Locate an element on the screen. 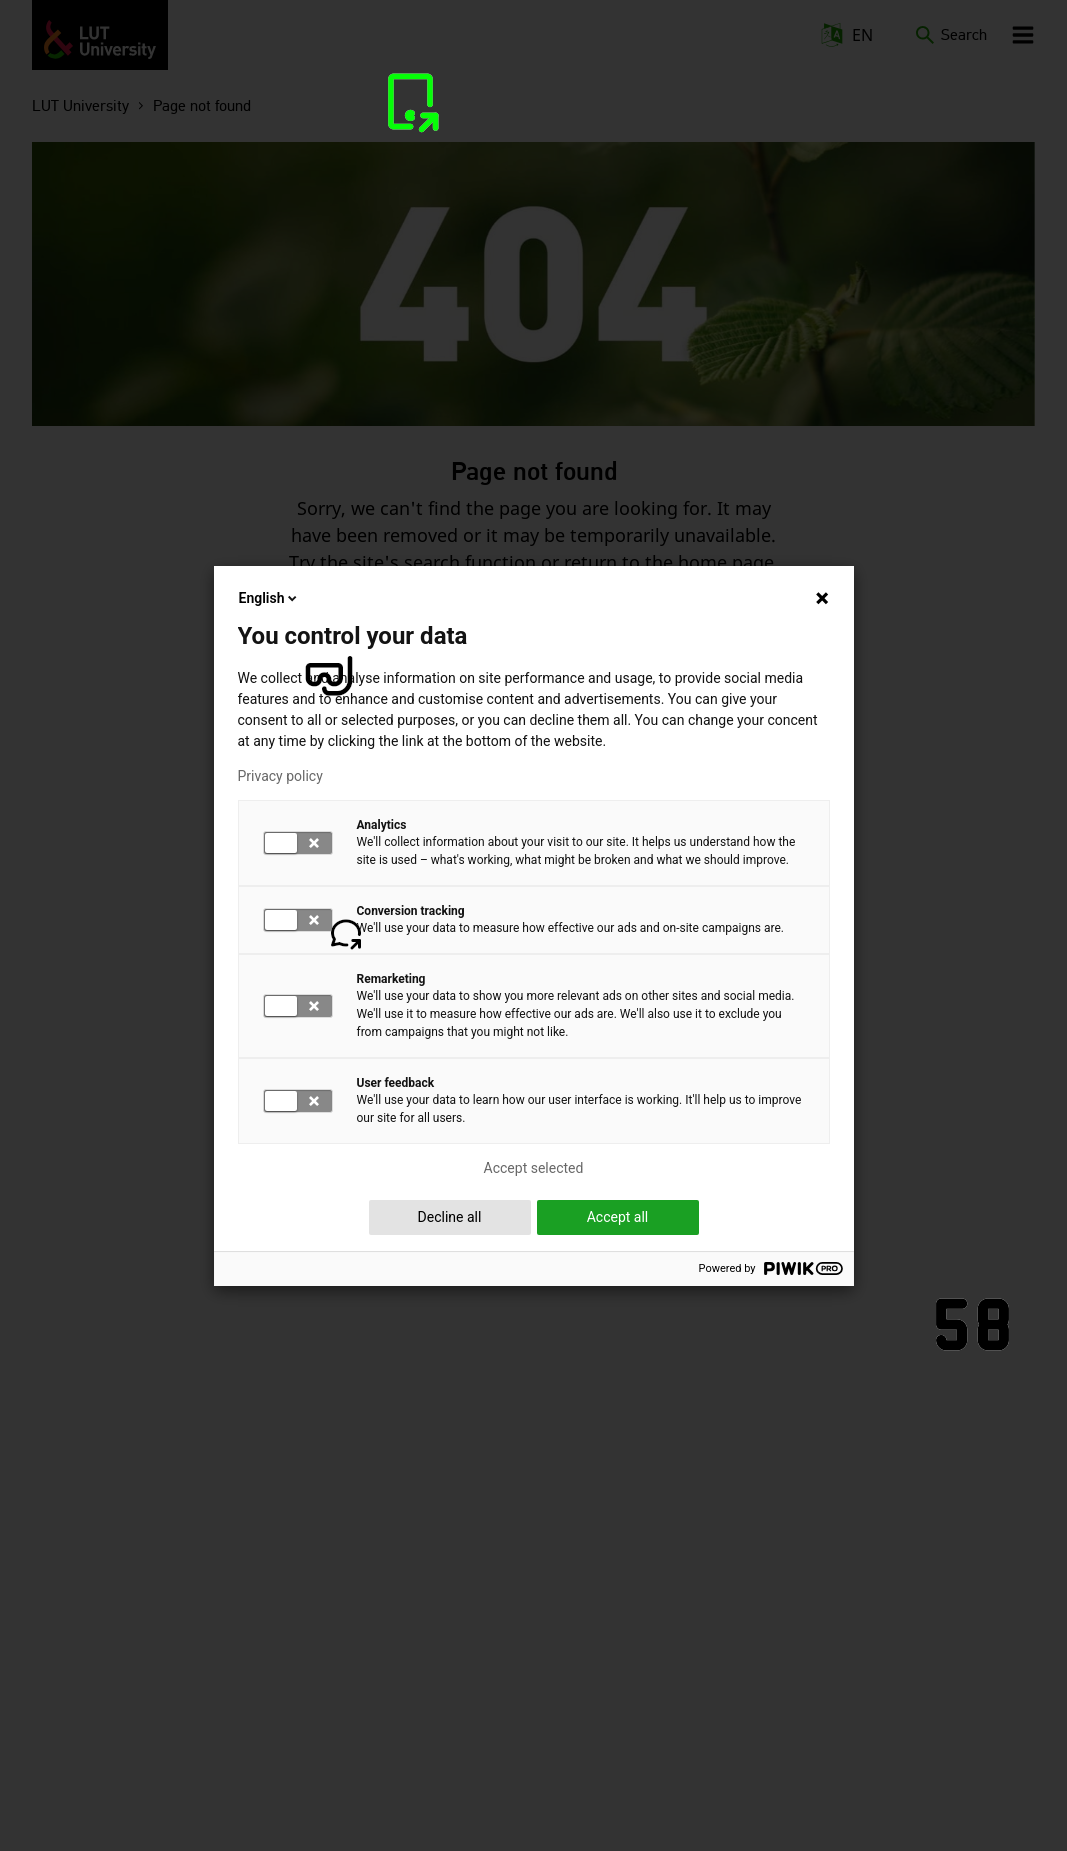 The height and width of the screenshot is (1851, 1067). access scuba diving or snorkeling activities is located at coordinates (329, 677).